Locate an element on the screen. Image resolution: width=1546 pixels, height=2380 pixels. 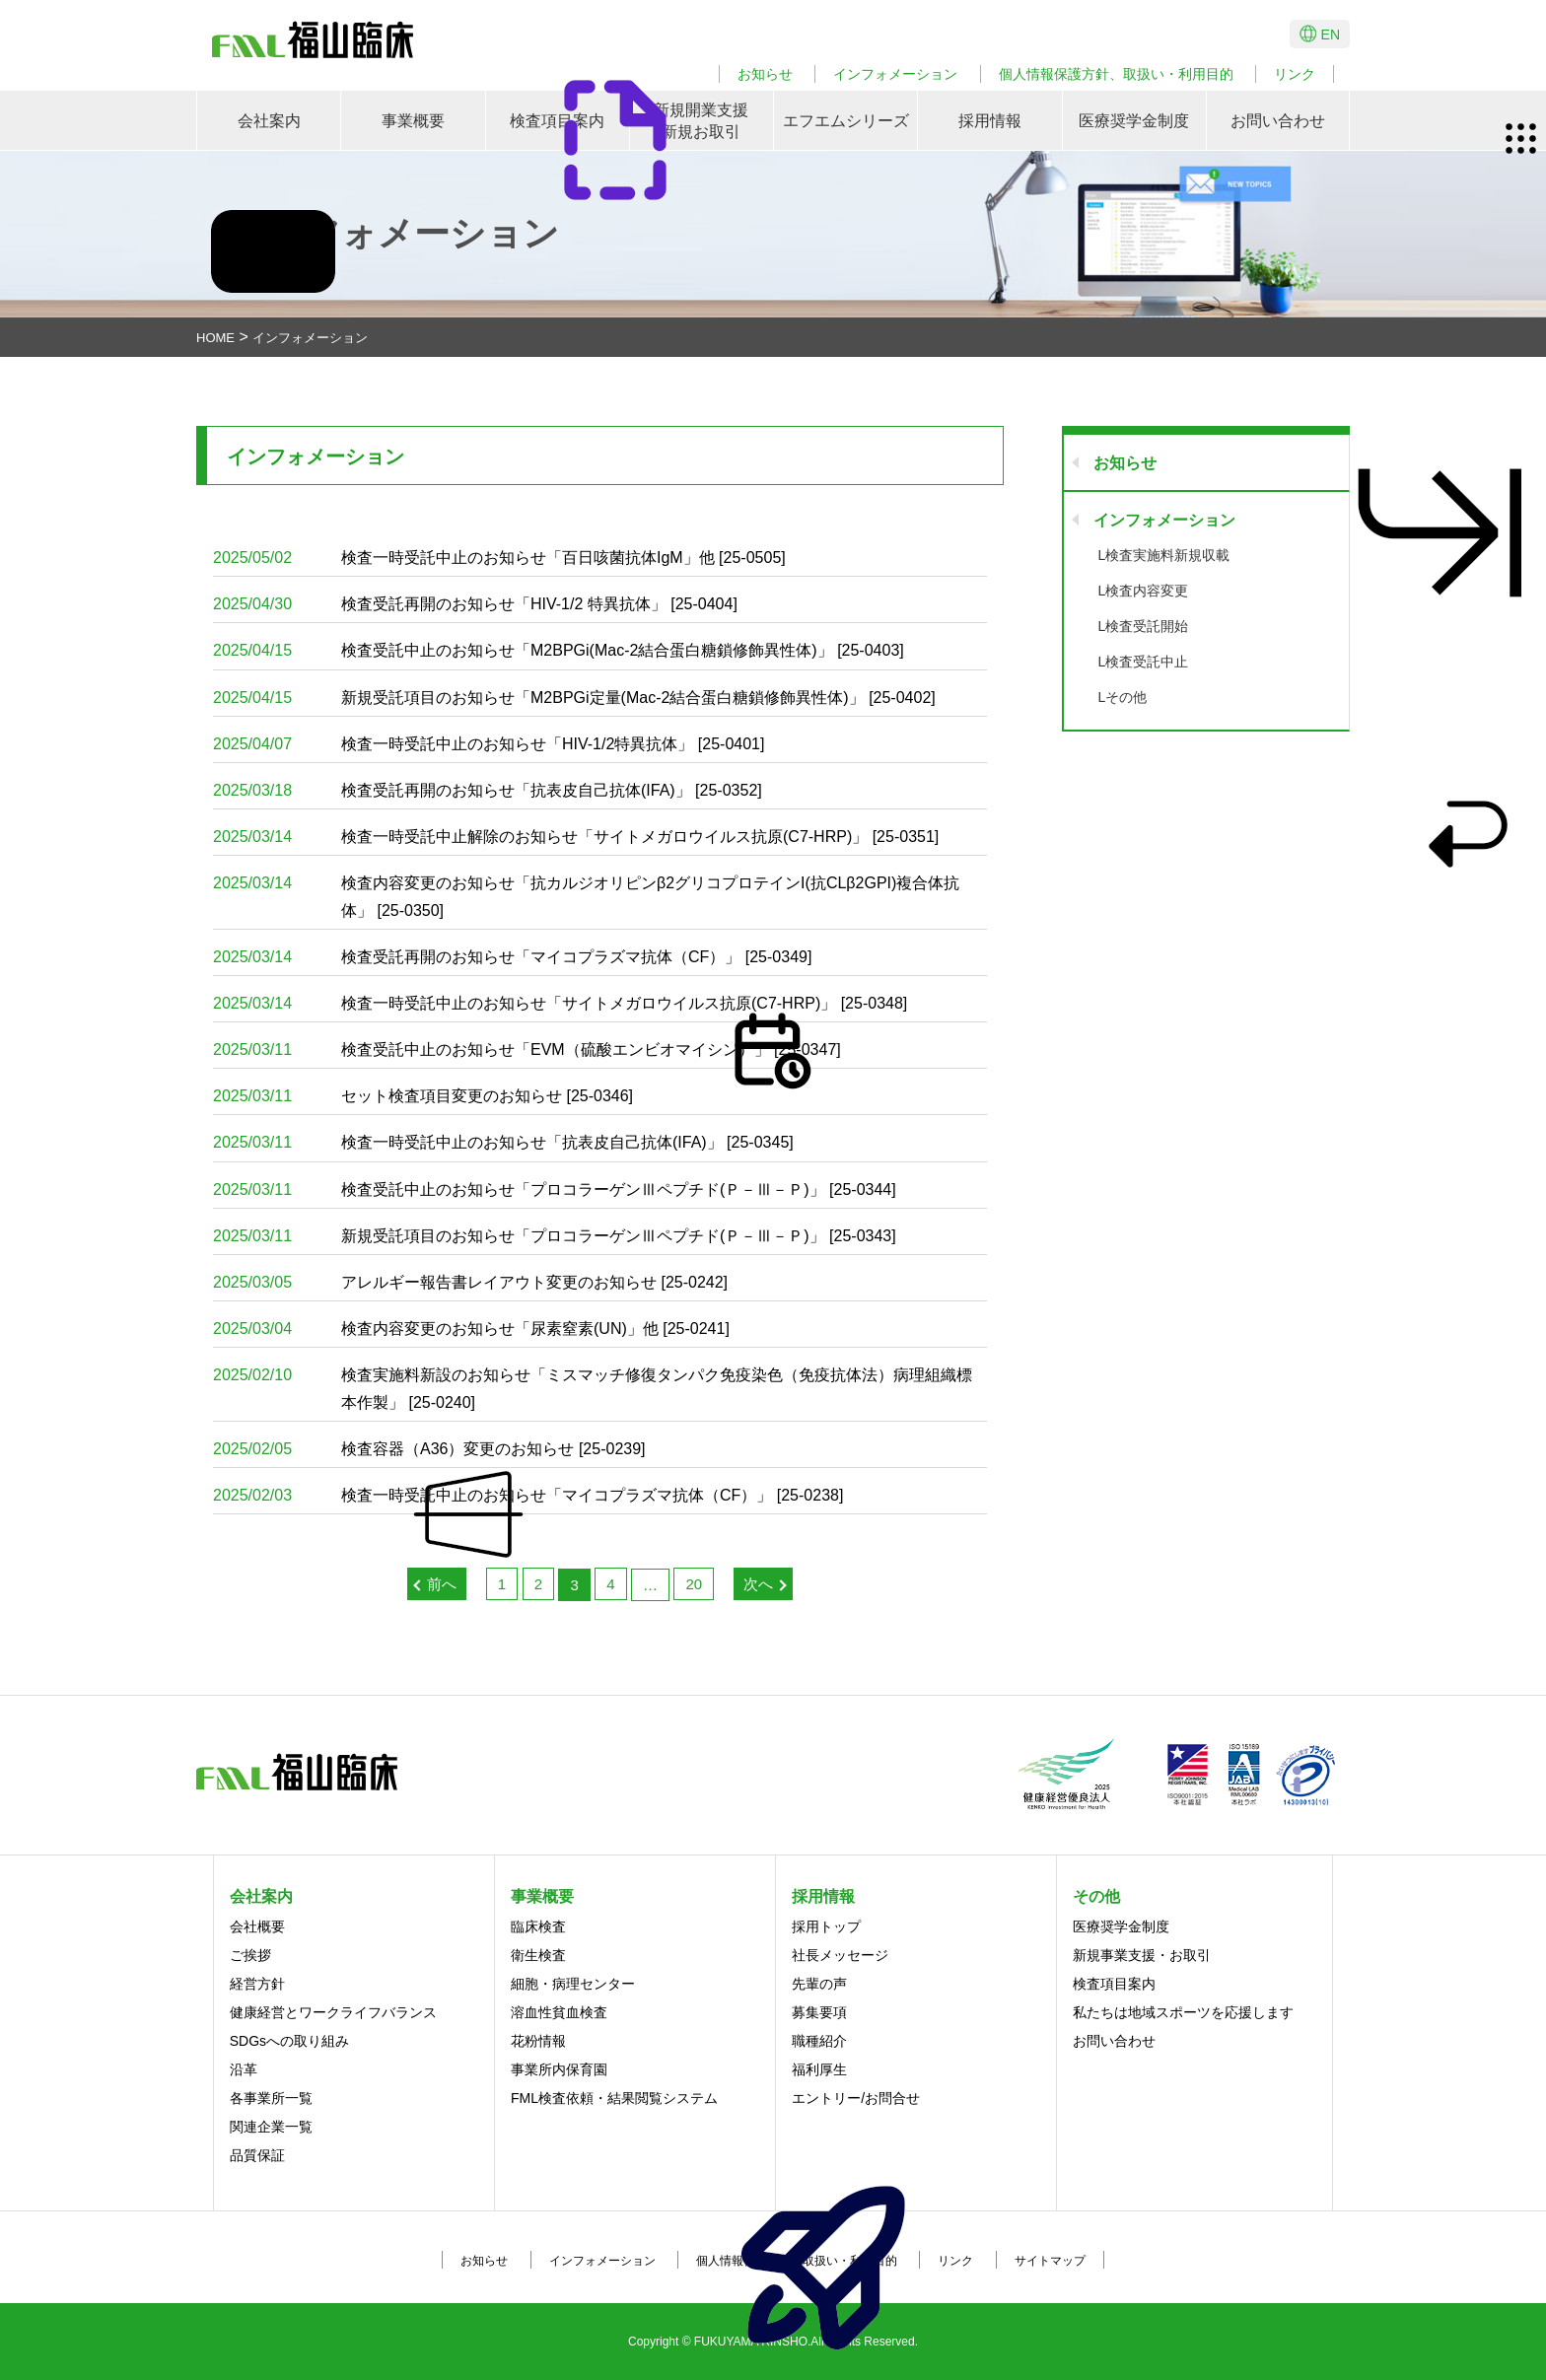
launch or deploy a project is located at coordinates (826, 2265).